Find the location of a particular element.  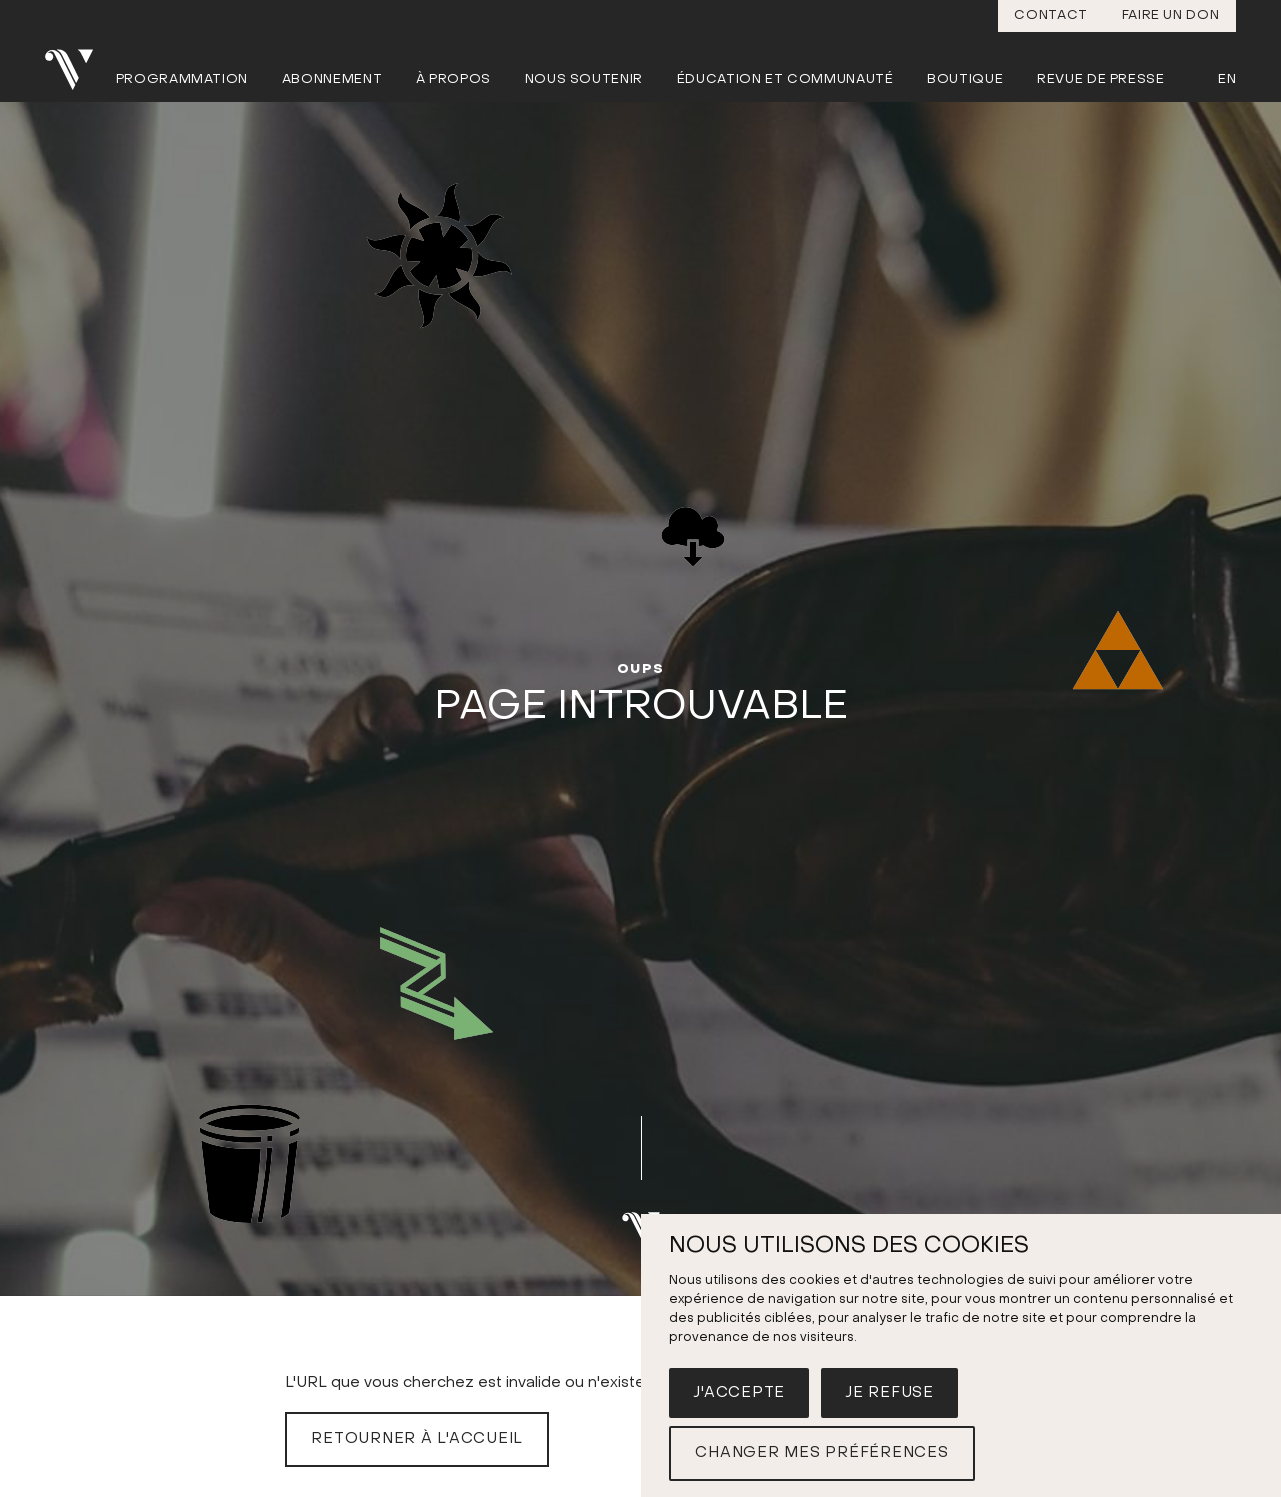

empty trash or recycle bin is located at coordinates (249, 1144).